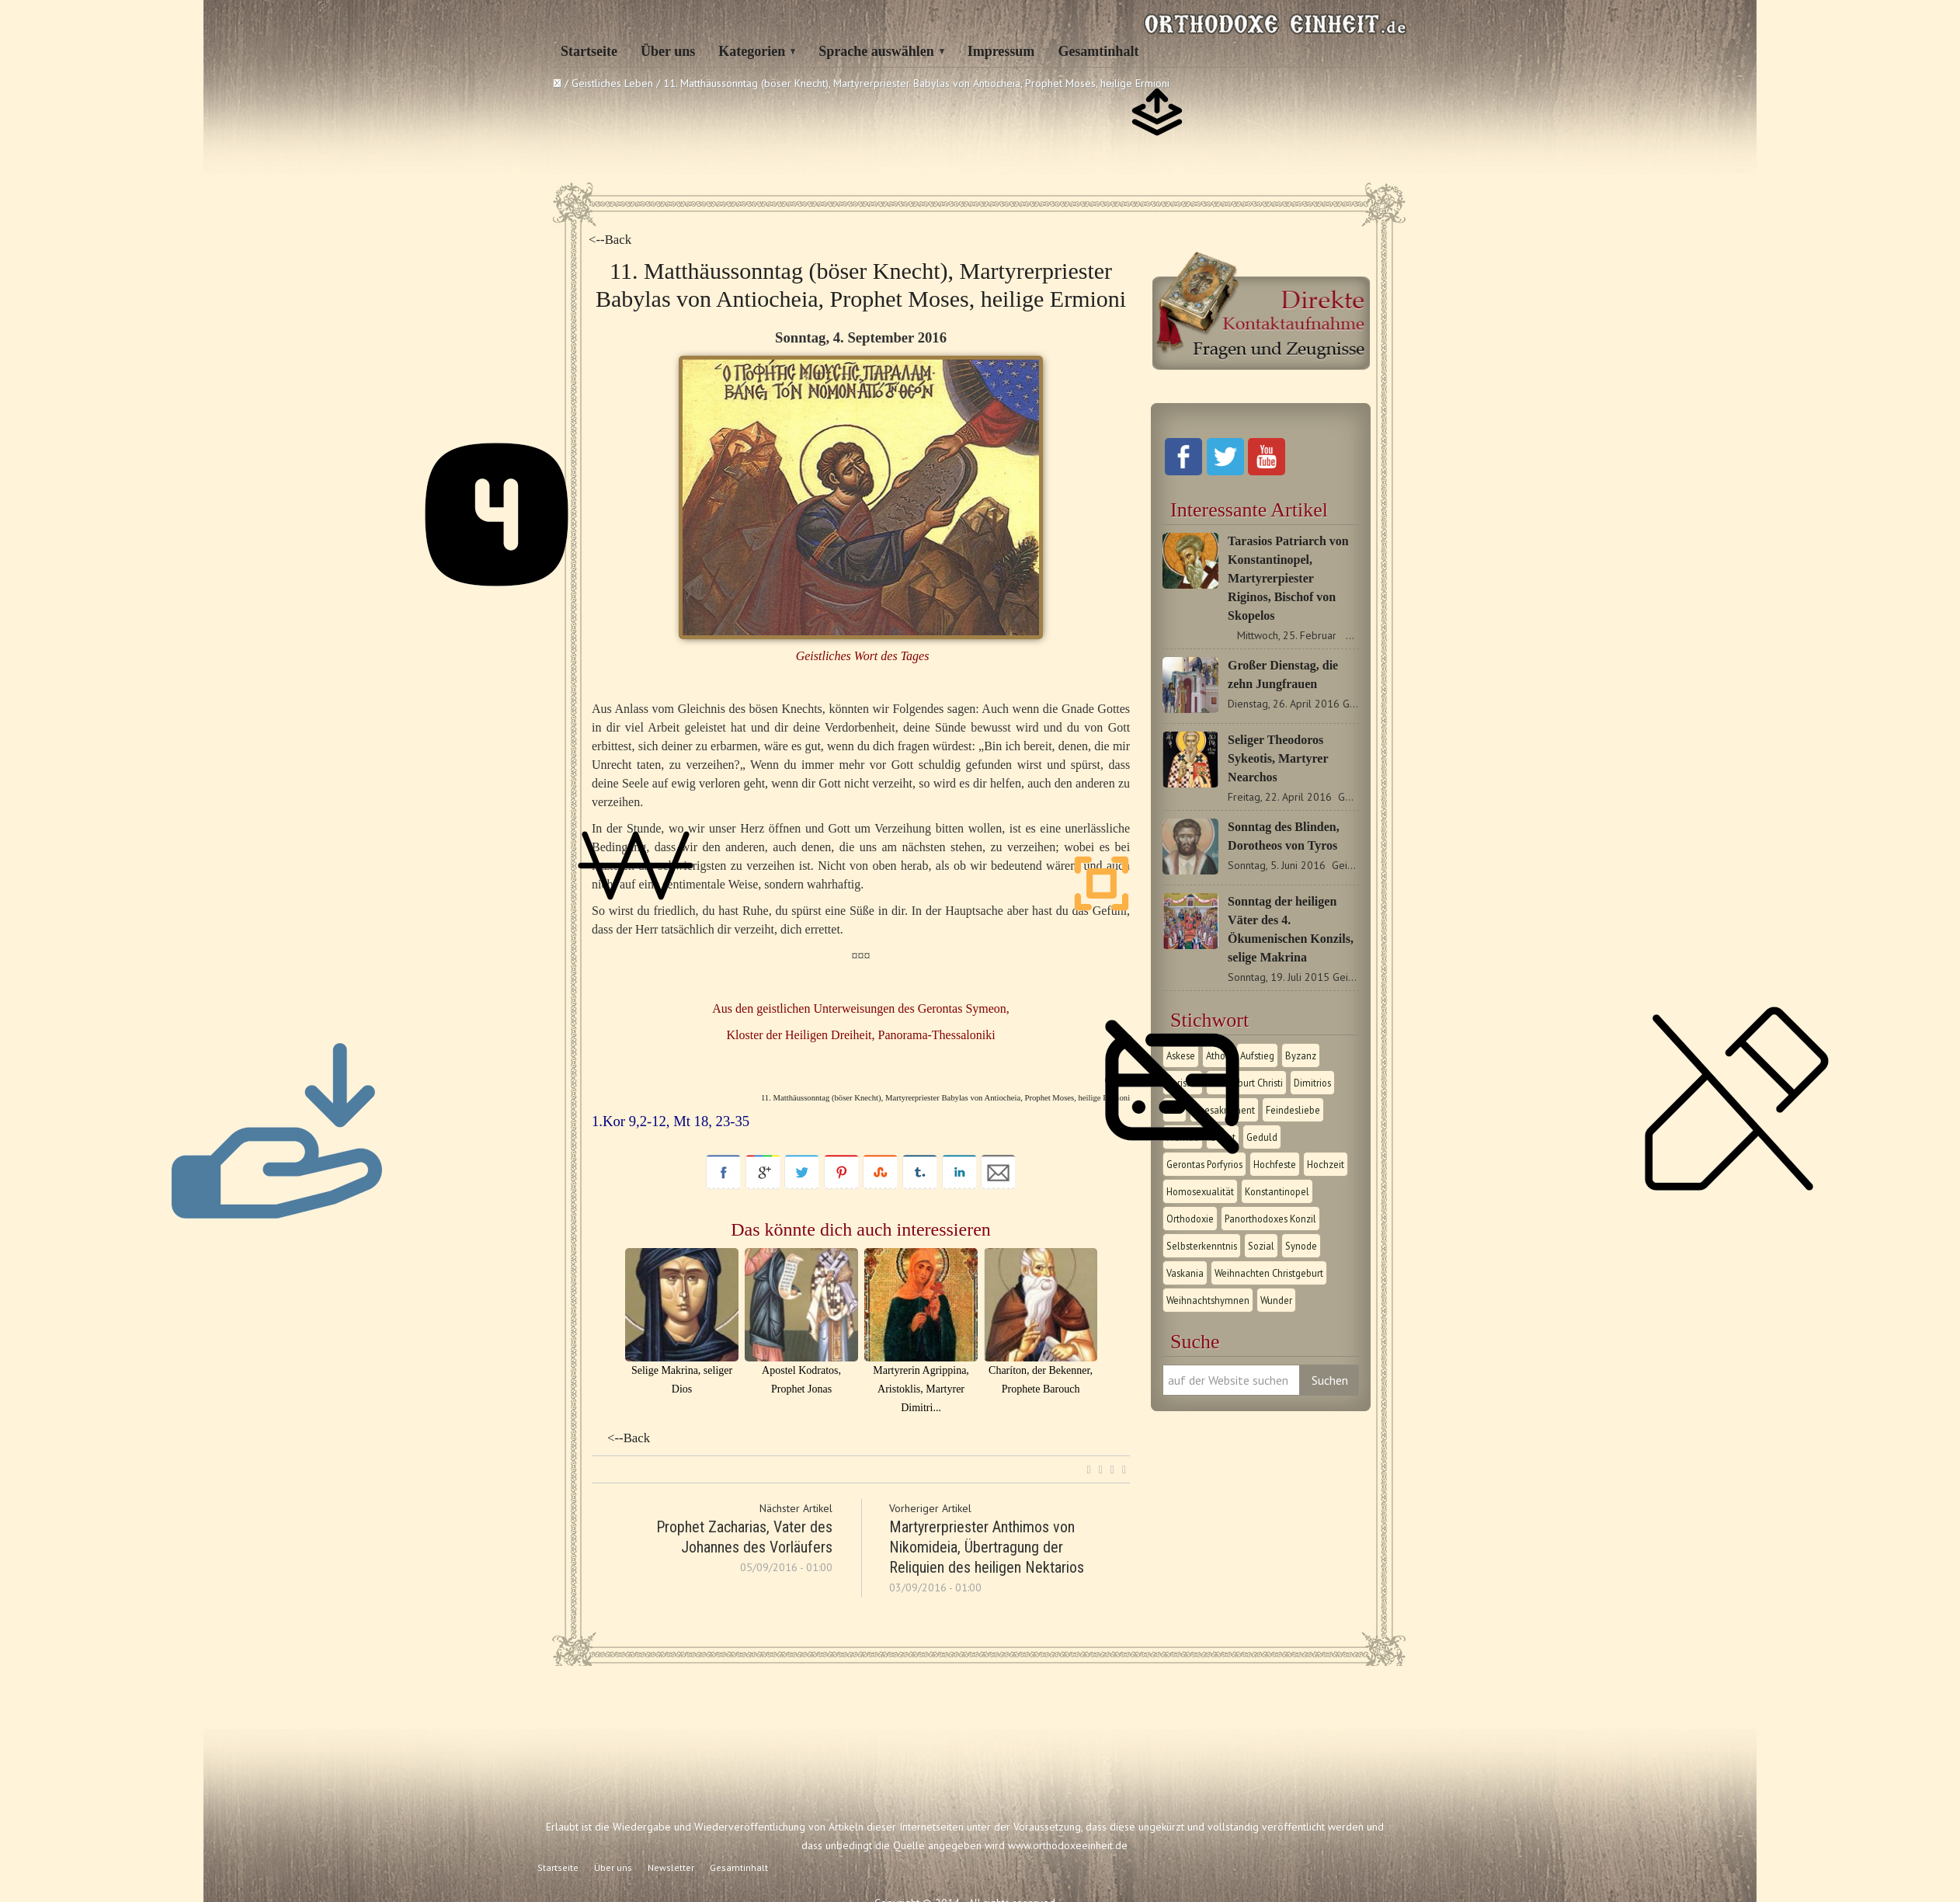  Describe the element at coordinates (1157, 113) in the screenshot. I see `pop item from stack` at that location.